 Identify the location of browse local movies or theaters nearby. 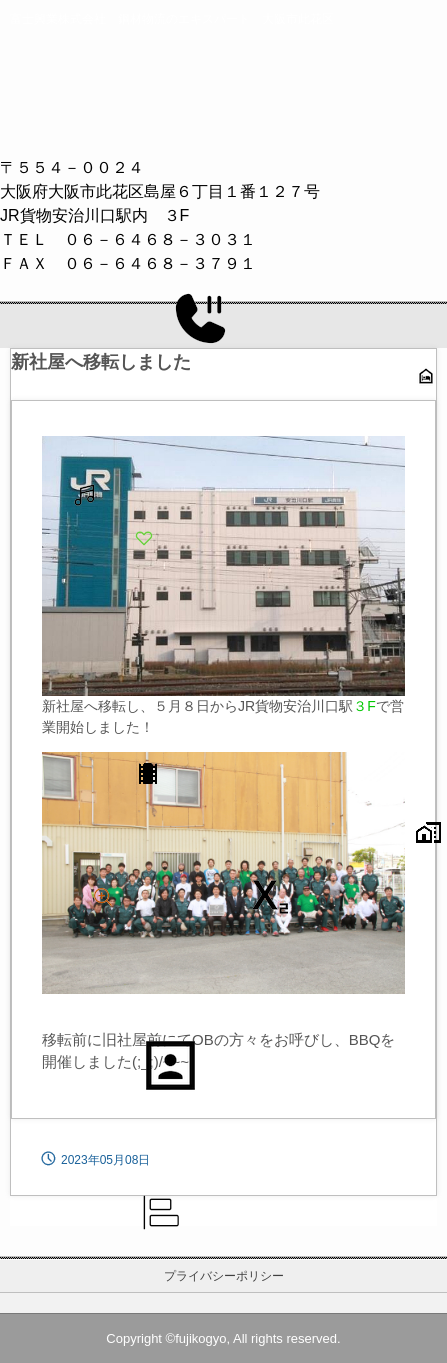
(148, 774).